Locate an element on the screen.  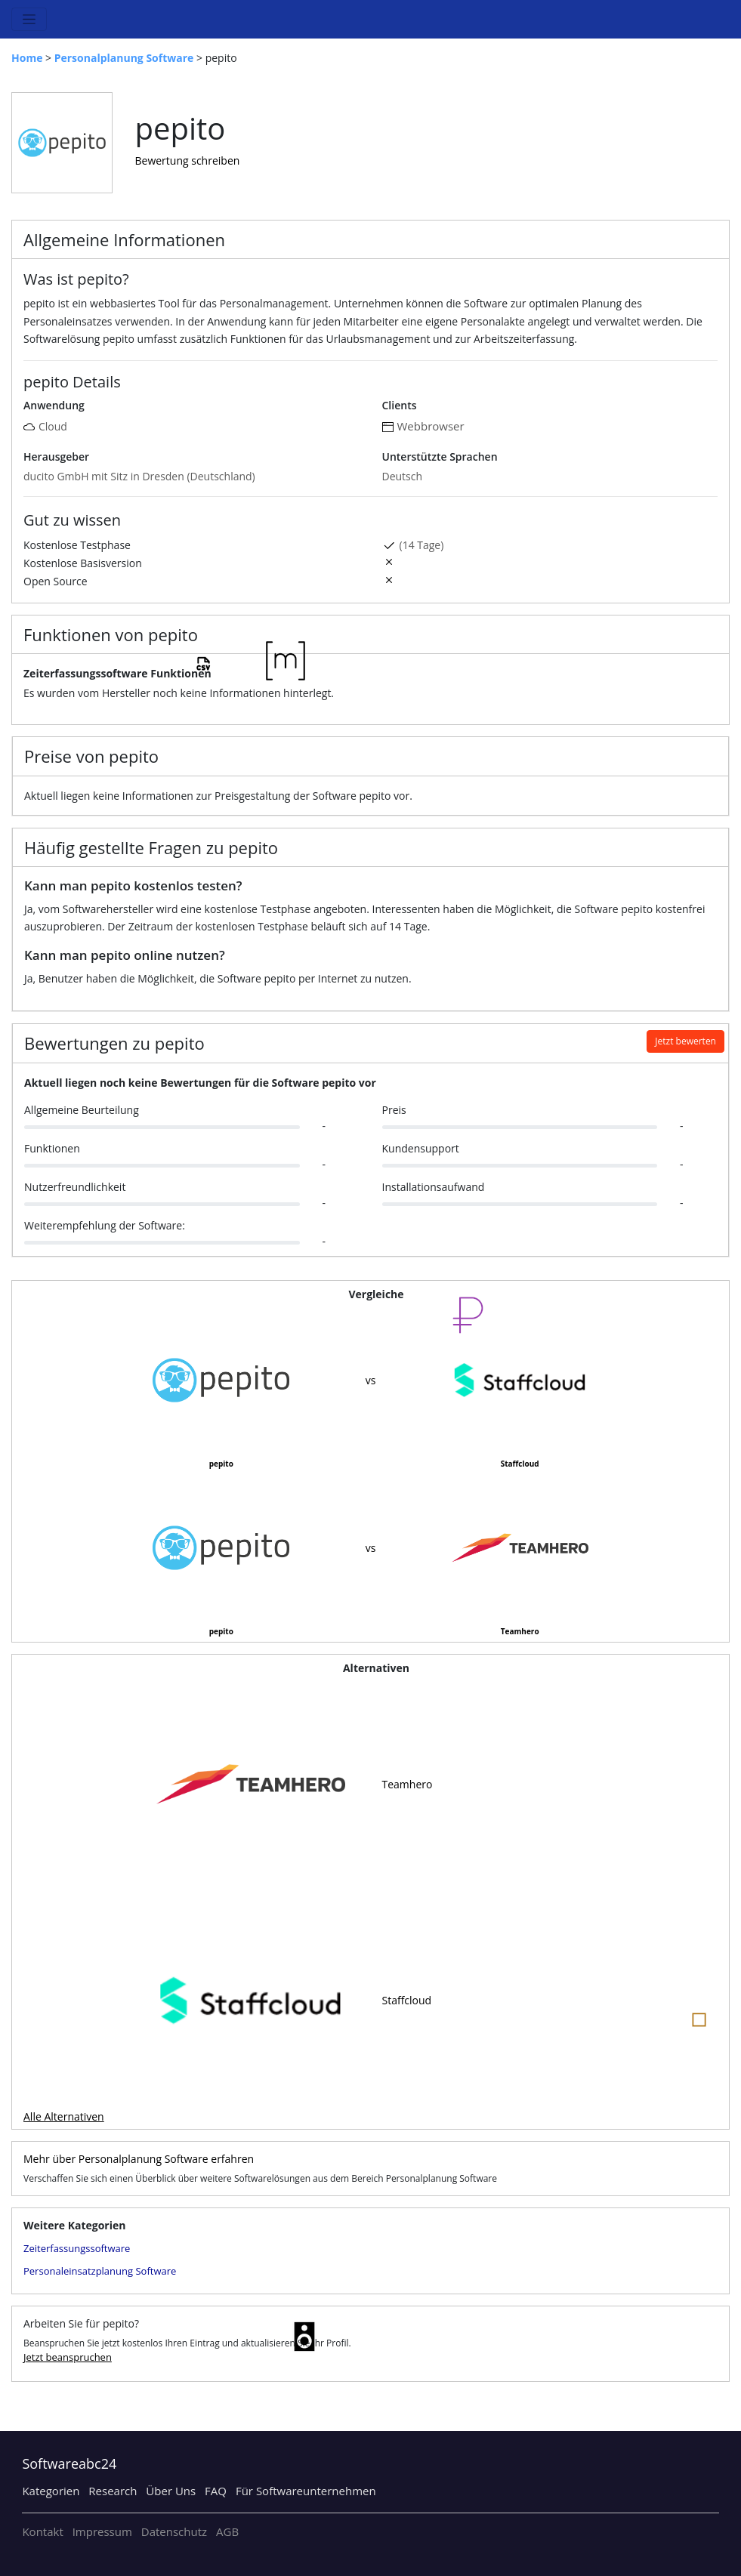
link to Matrix messaging platform is located at coordinates (286, 661).